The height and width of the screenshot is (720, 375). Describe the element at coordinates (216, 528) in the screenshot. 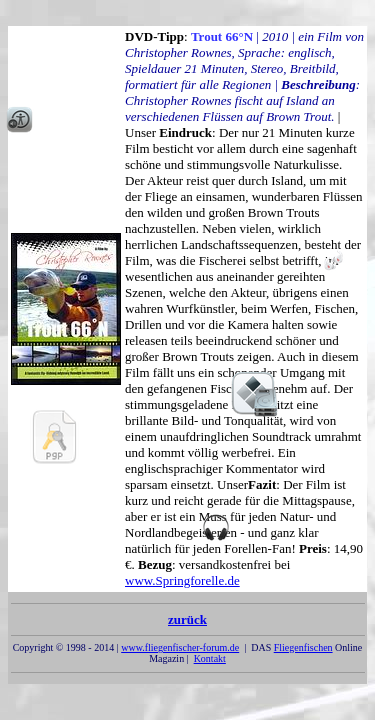

I see `connect bluetooth headphones` at that location.